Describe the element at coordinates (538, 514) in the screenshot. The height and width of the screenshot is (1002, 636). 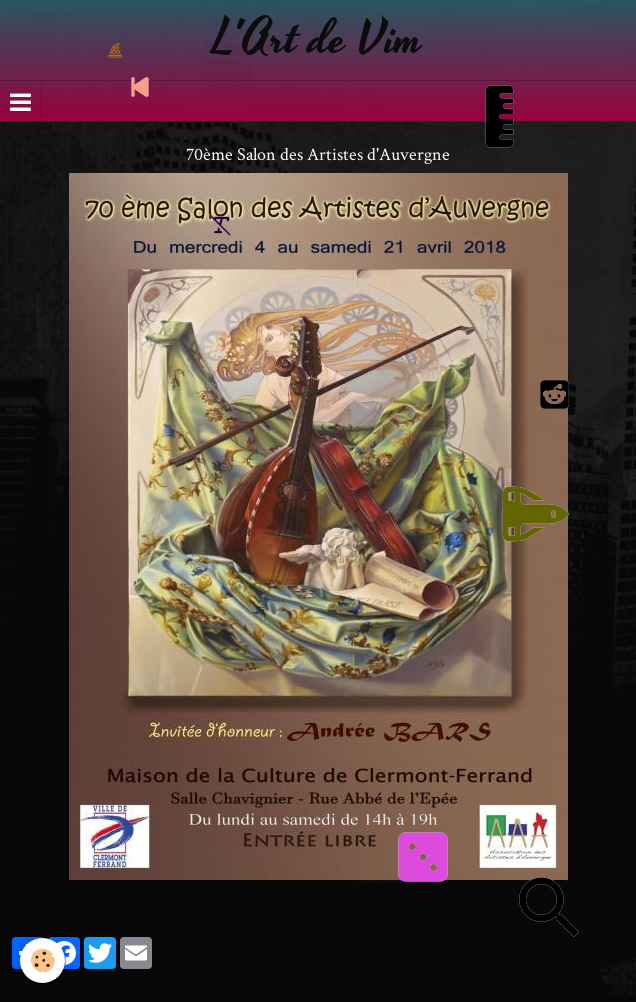
I see `access space or aerospace-related content` at that location.